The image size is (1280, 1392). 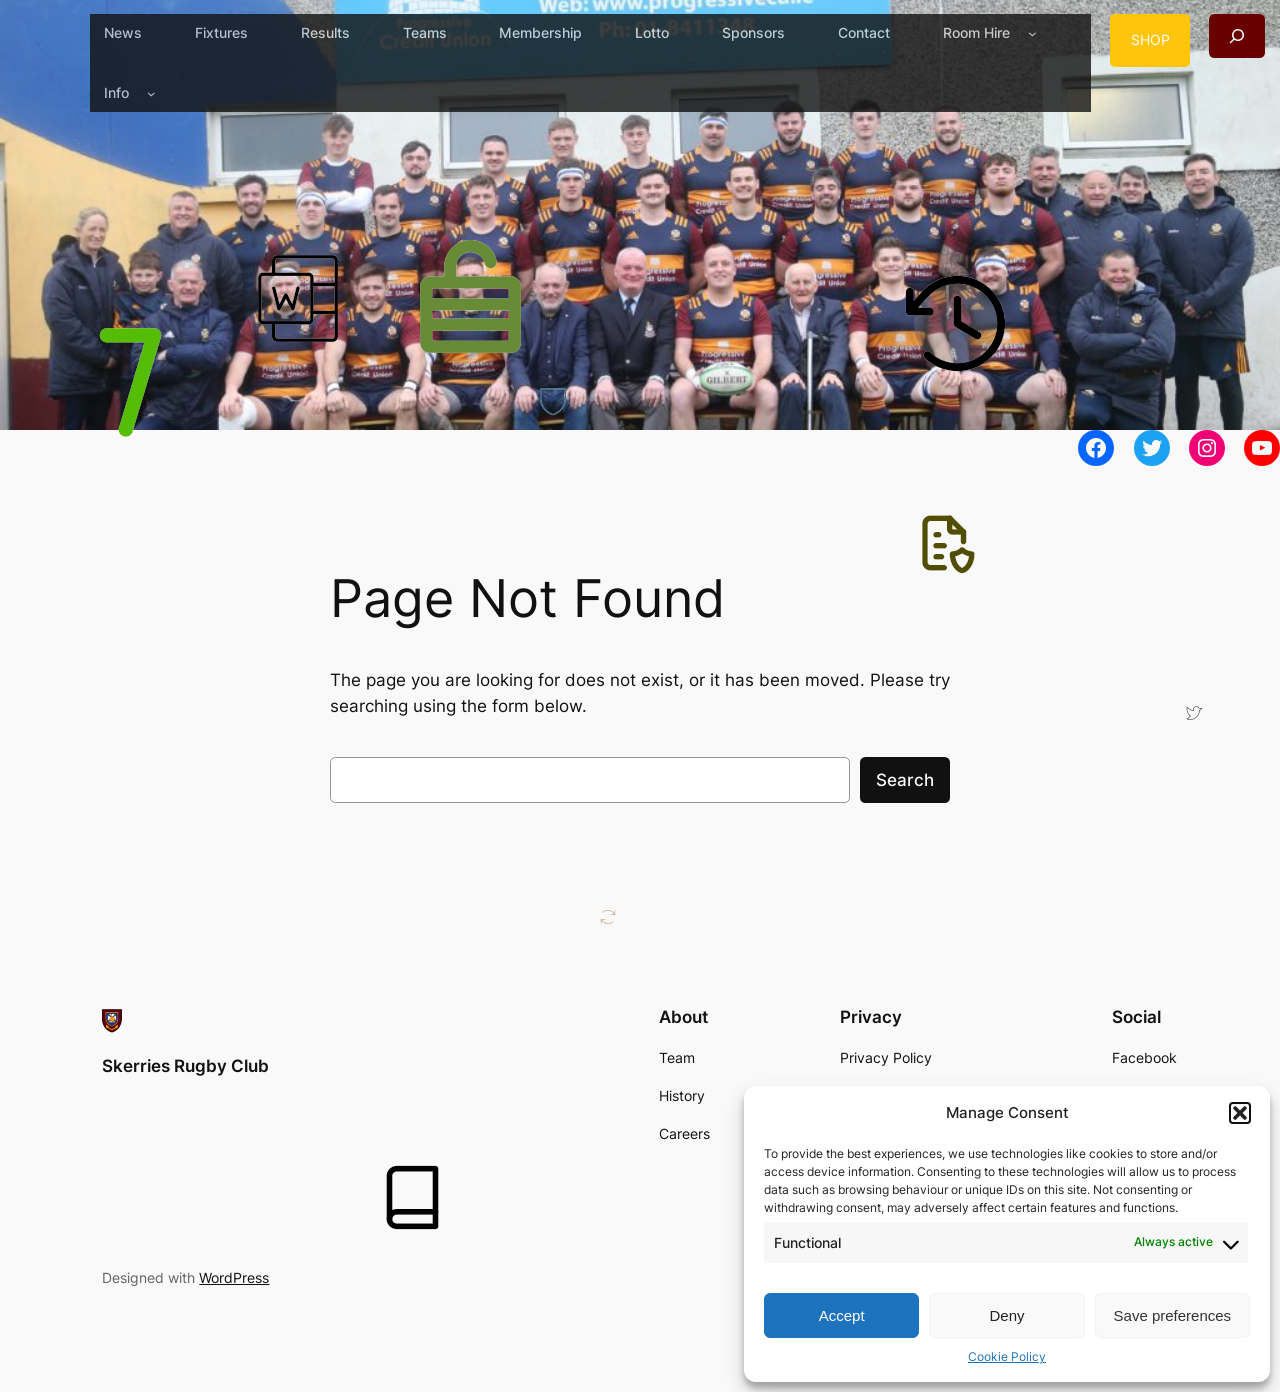 I want to click on refresh or reload content, so click(x=608, y=917).